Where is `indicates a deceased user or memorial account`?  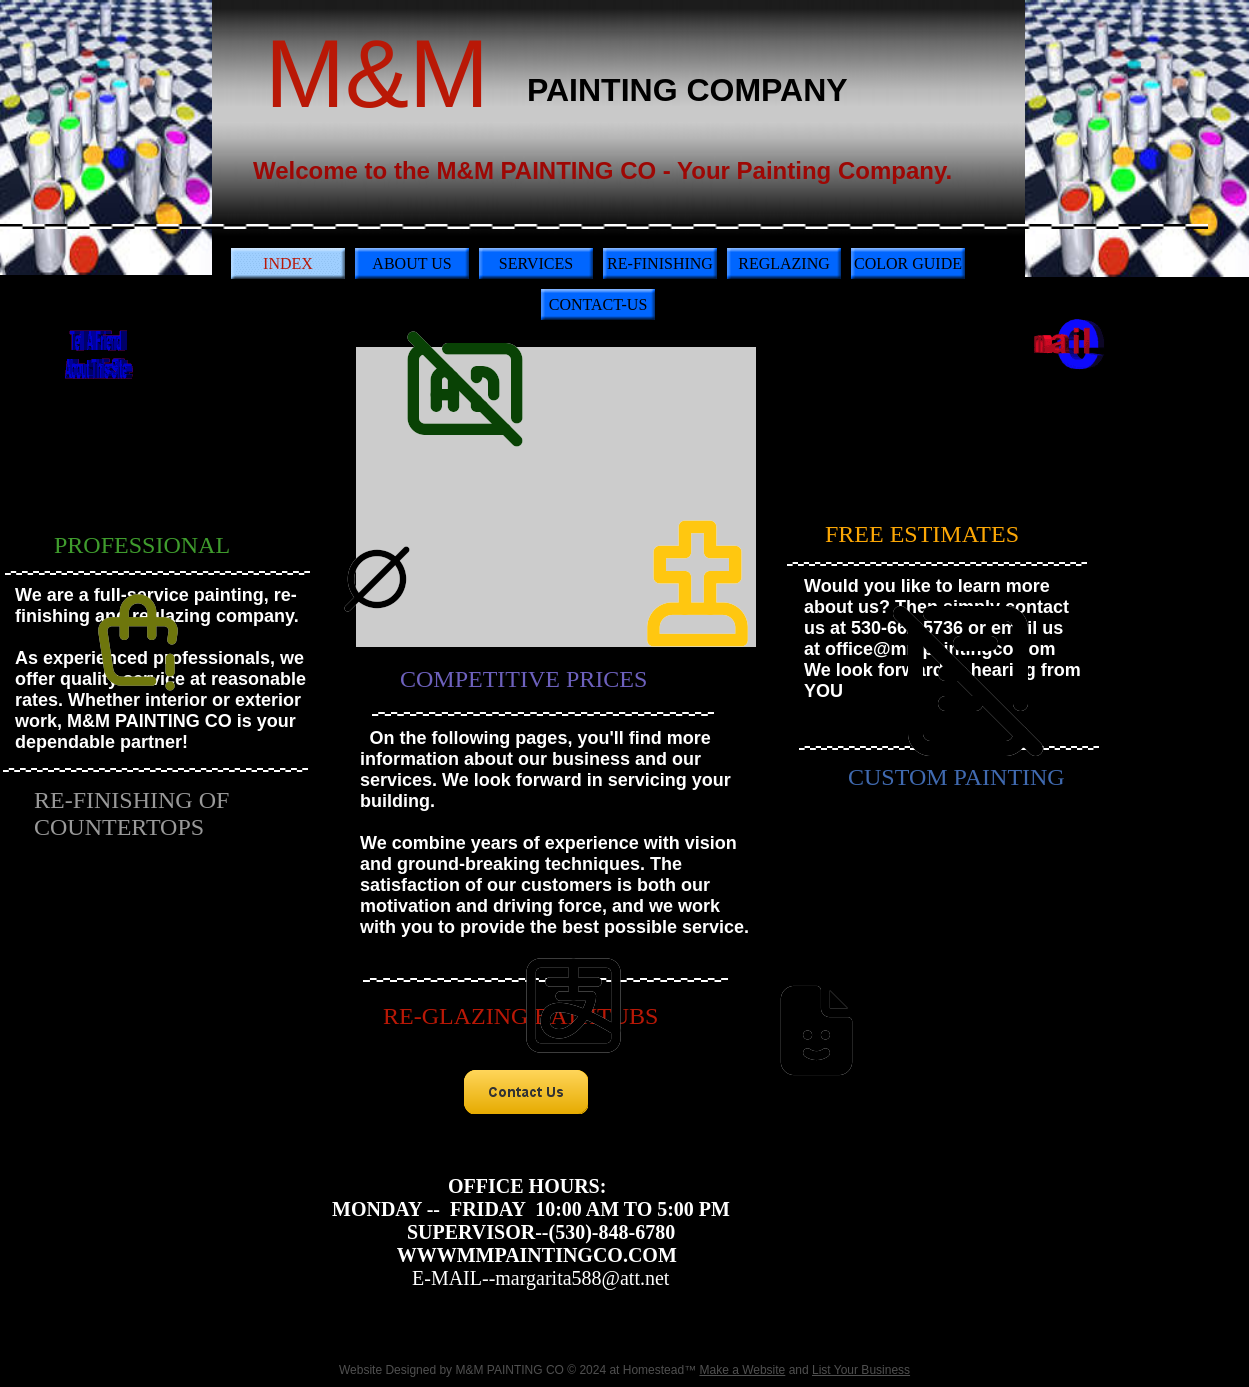
indicates a deceased user or memorial account is located at coordinates (697, 583).